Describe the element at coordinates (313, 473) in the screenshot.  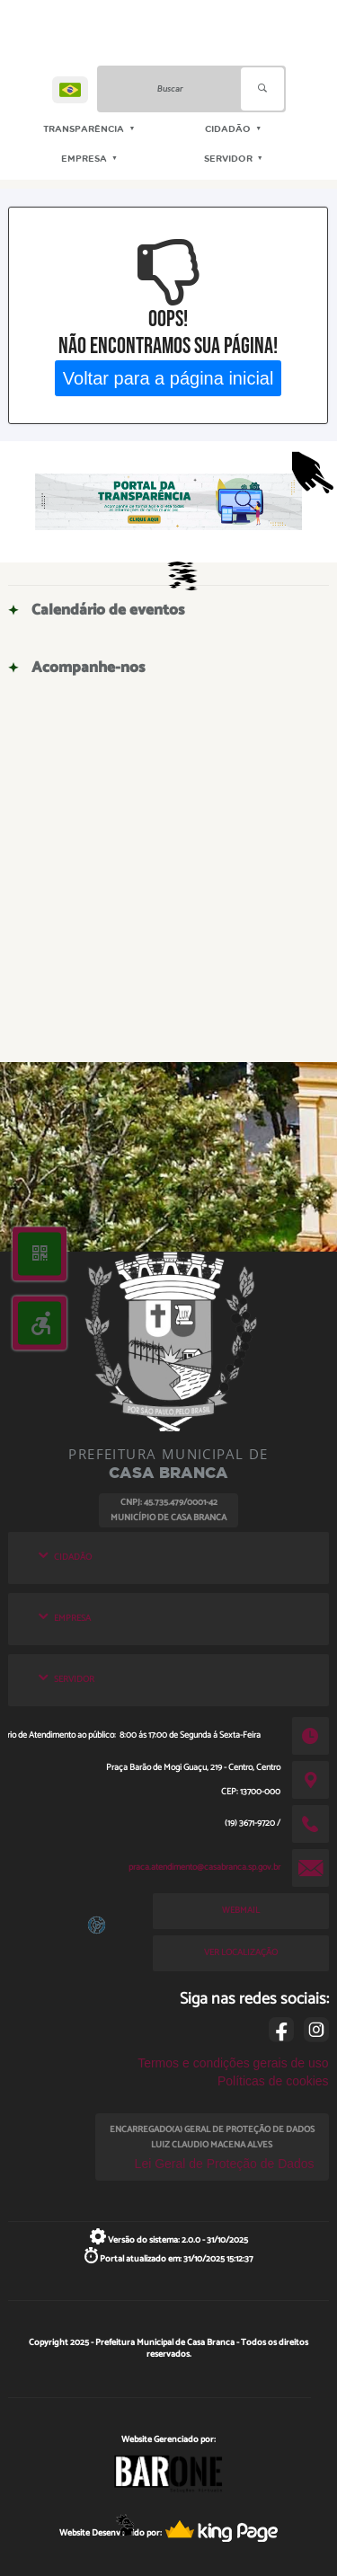
I see `indicates hoping for luck or a positive outcome` at that location.